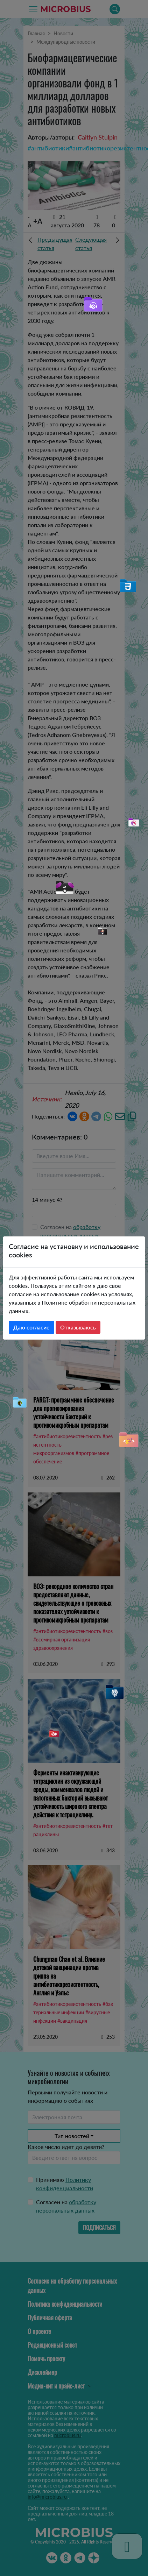 Image resolution: width=148 pixels, height=2576 pixels. What do you see at coordinates (129, 1440) in the screenshot?
I see `folder containing styled-components files` at bounding box center [129, 1440].